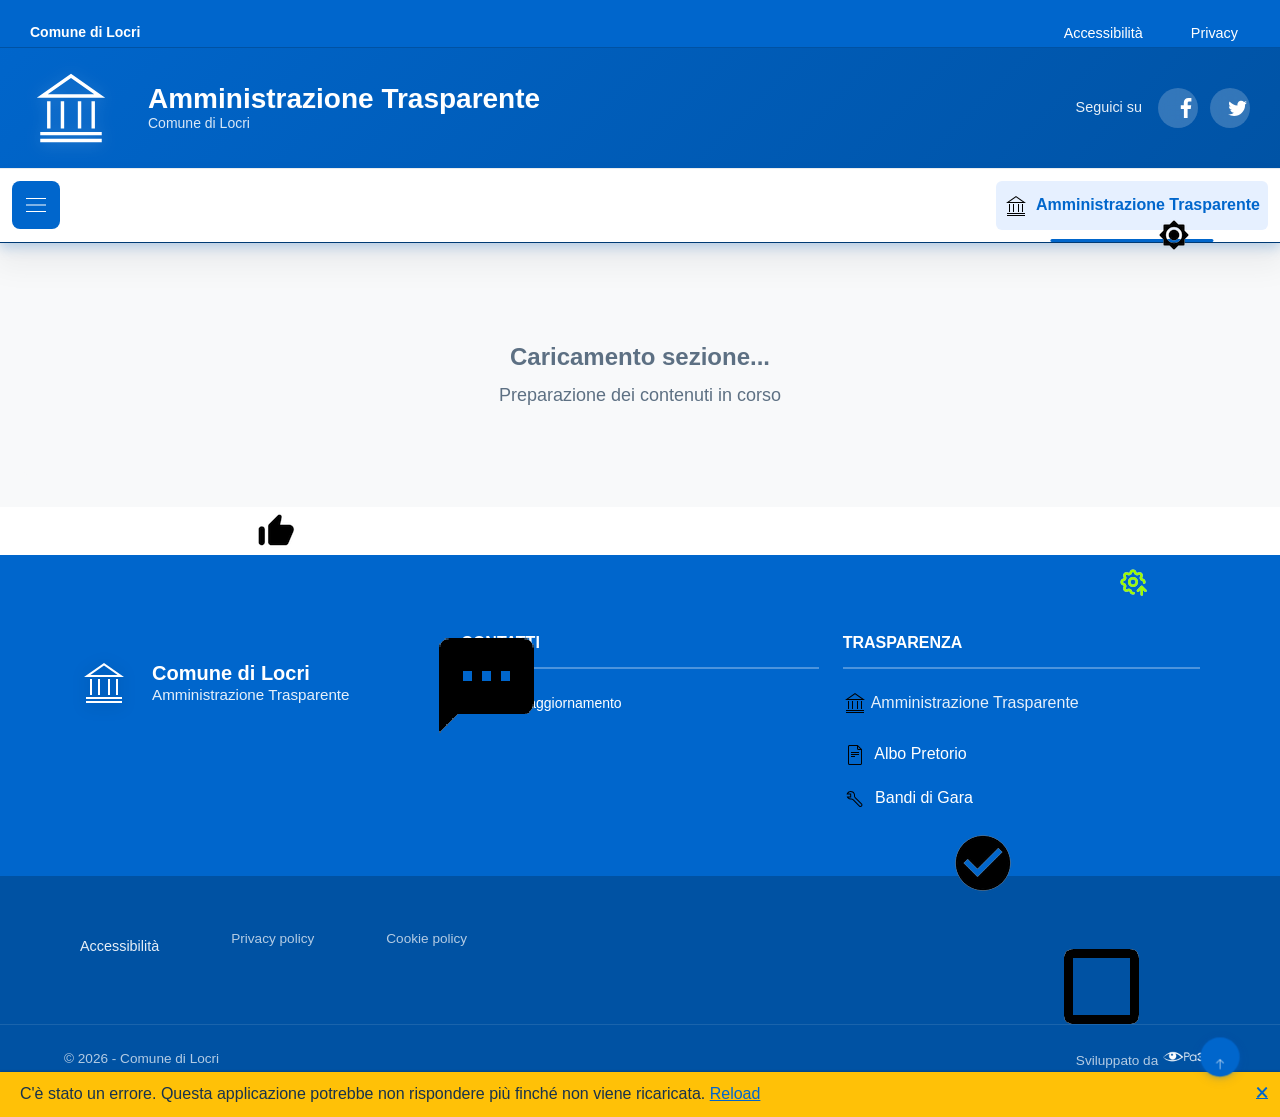  I want to click on indicates successful completion of an action, so click(983, 863).